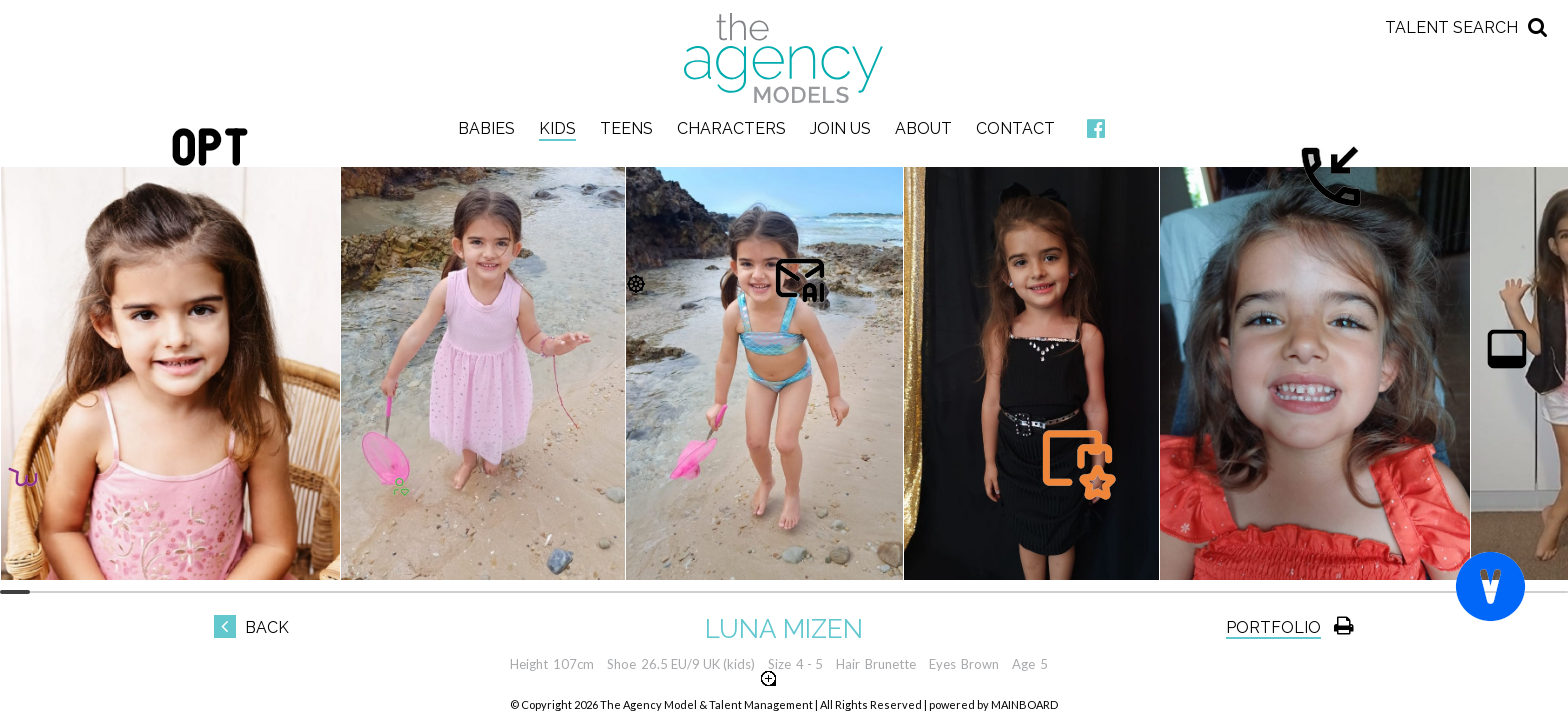  Describe the element at coordinates (800, 278) in the screenshot. I see `access AI-powered email features` at that location.